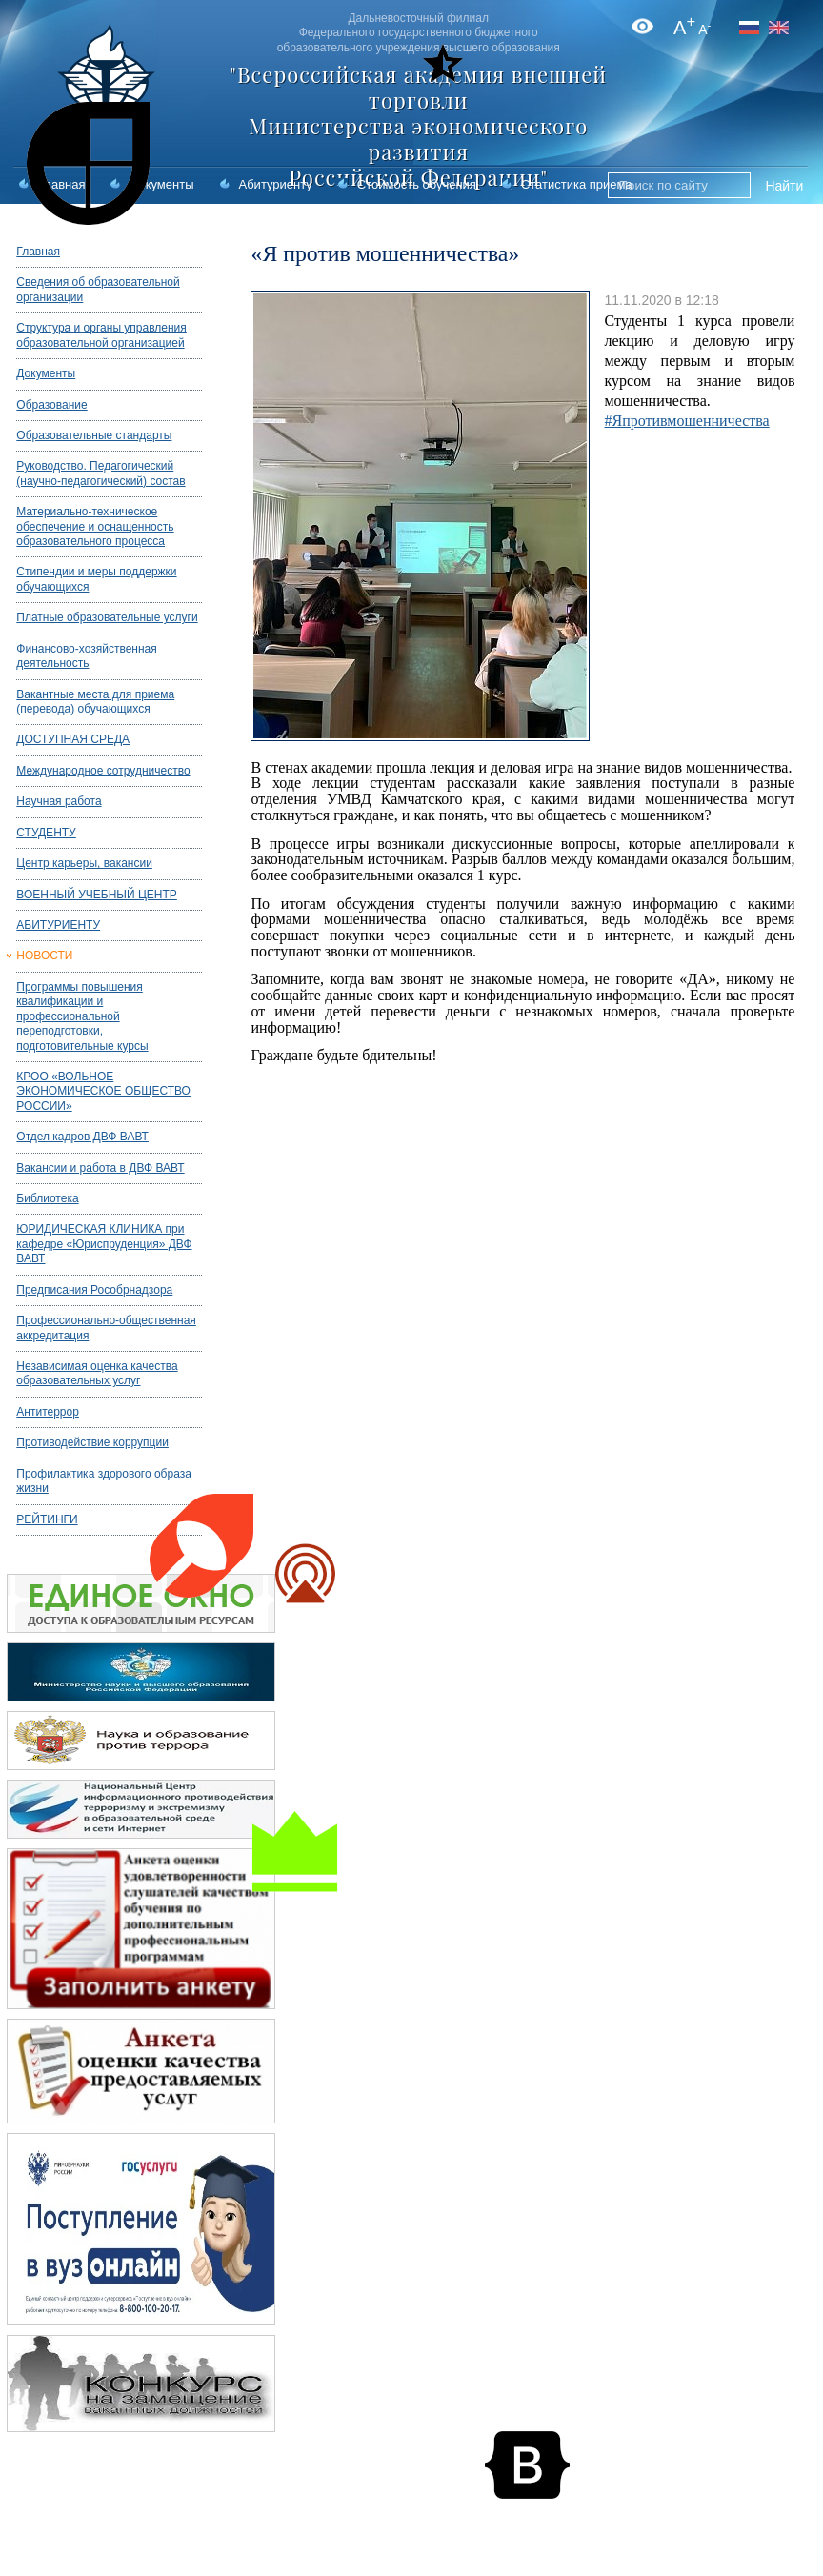 This screenshot has width=823, height=2576. What do you see at coordinates (305, 1573) in the screenshot?
I see `stream audio to airplay-compatible devices` at bounding box center [305, 1573].